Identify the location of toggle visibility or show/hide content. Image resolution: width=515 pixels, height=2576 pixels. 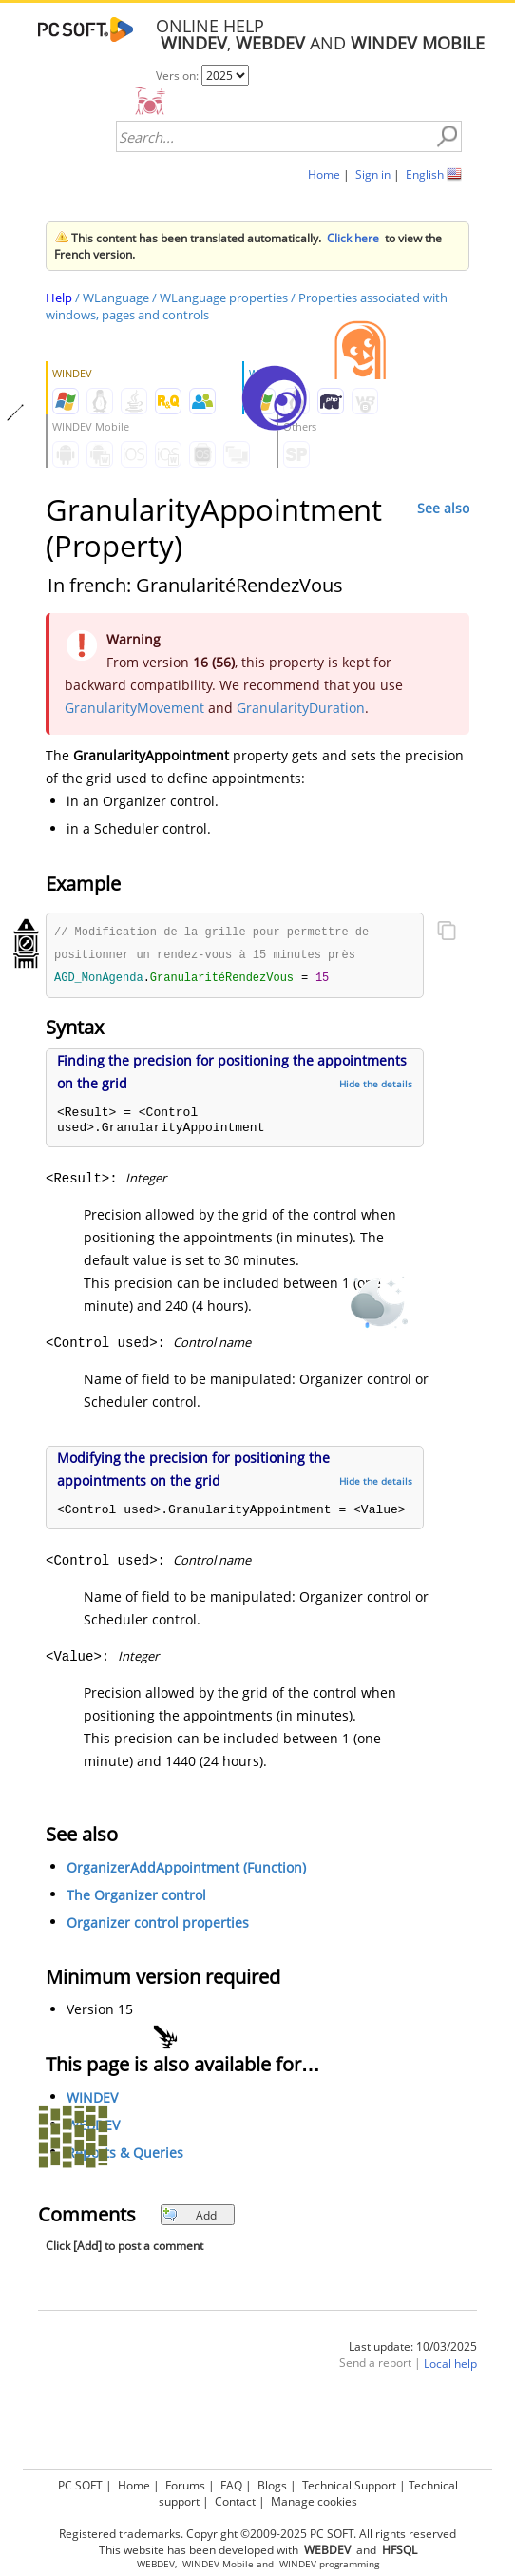
(275, 398).